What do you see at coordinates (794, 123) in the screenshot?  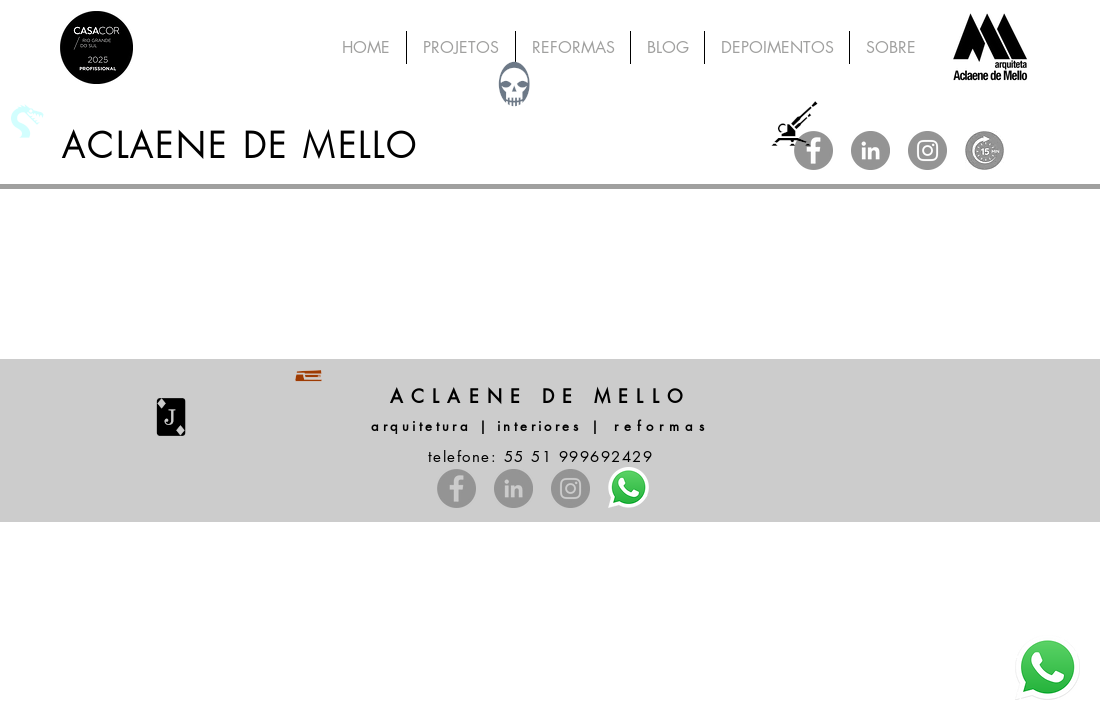 I see `anti-aircraft gun unit or defense structure in a strategy game` at bounding box center [794, 123].